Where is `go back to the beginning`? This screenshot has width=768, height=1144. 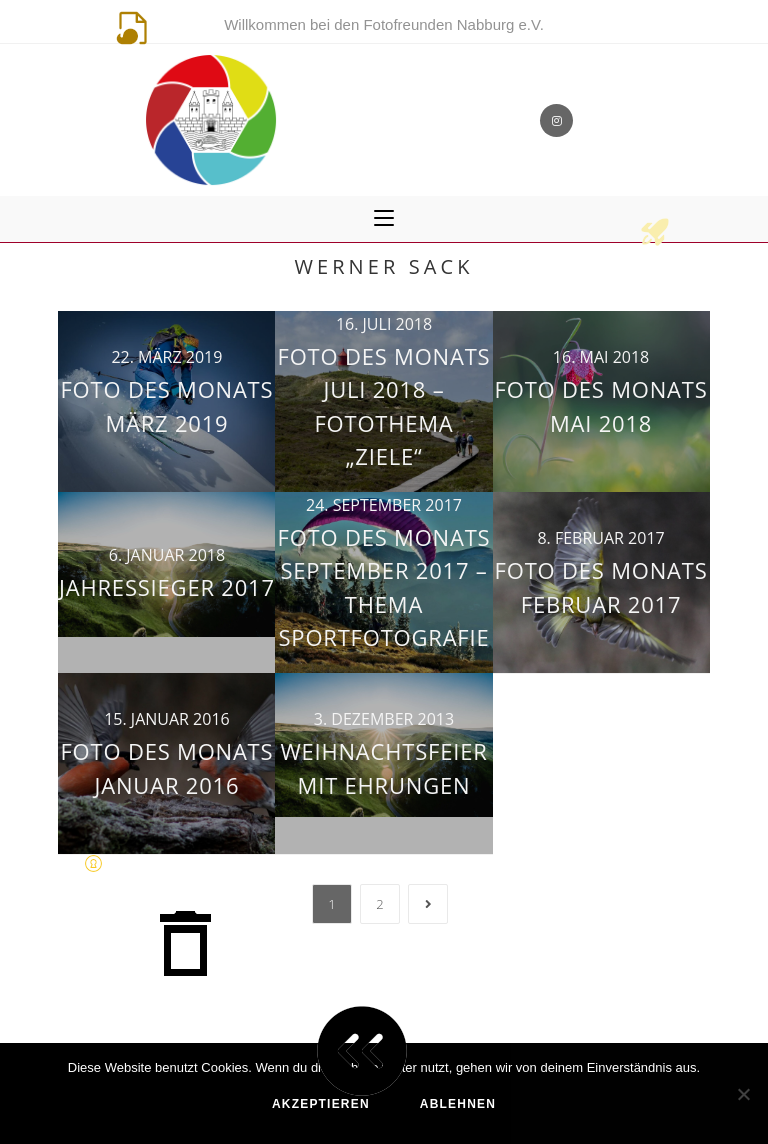
go back to the beginning is located at coordinates (362, 1051).